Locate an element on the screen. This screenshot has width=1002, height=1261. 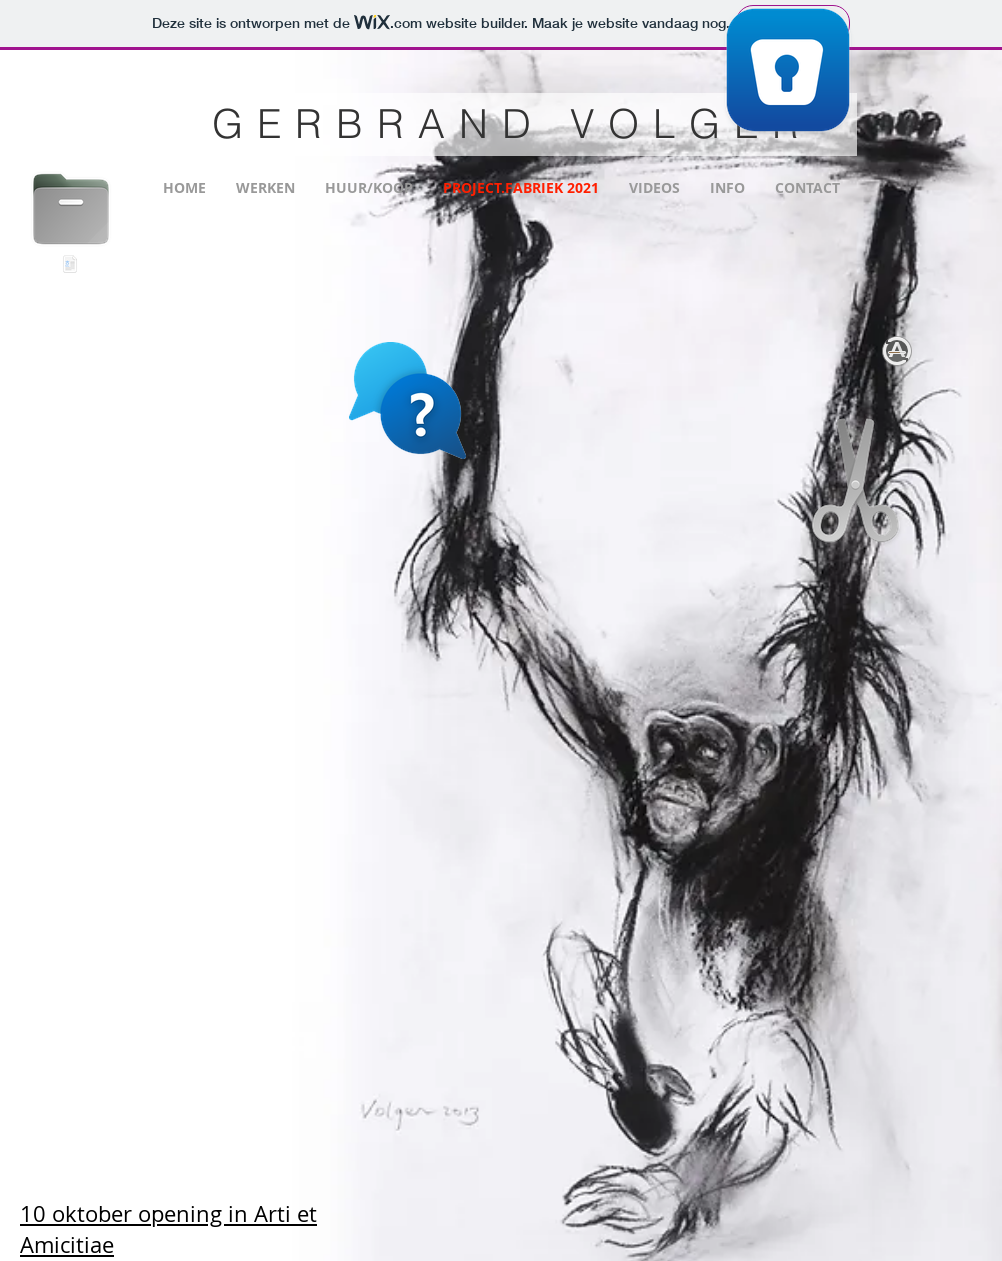
cut selected content to clipboard is located at coordinates (855, 480).